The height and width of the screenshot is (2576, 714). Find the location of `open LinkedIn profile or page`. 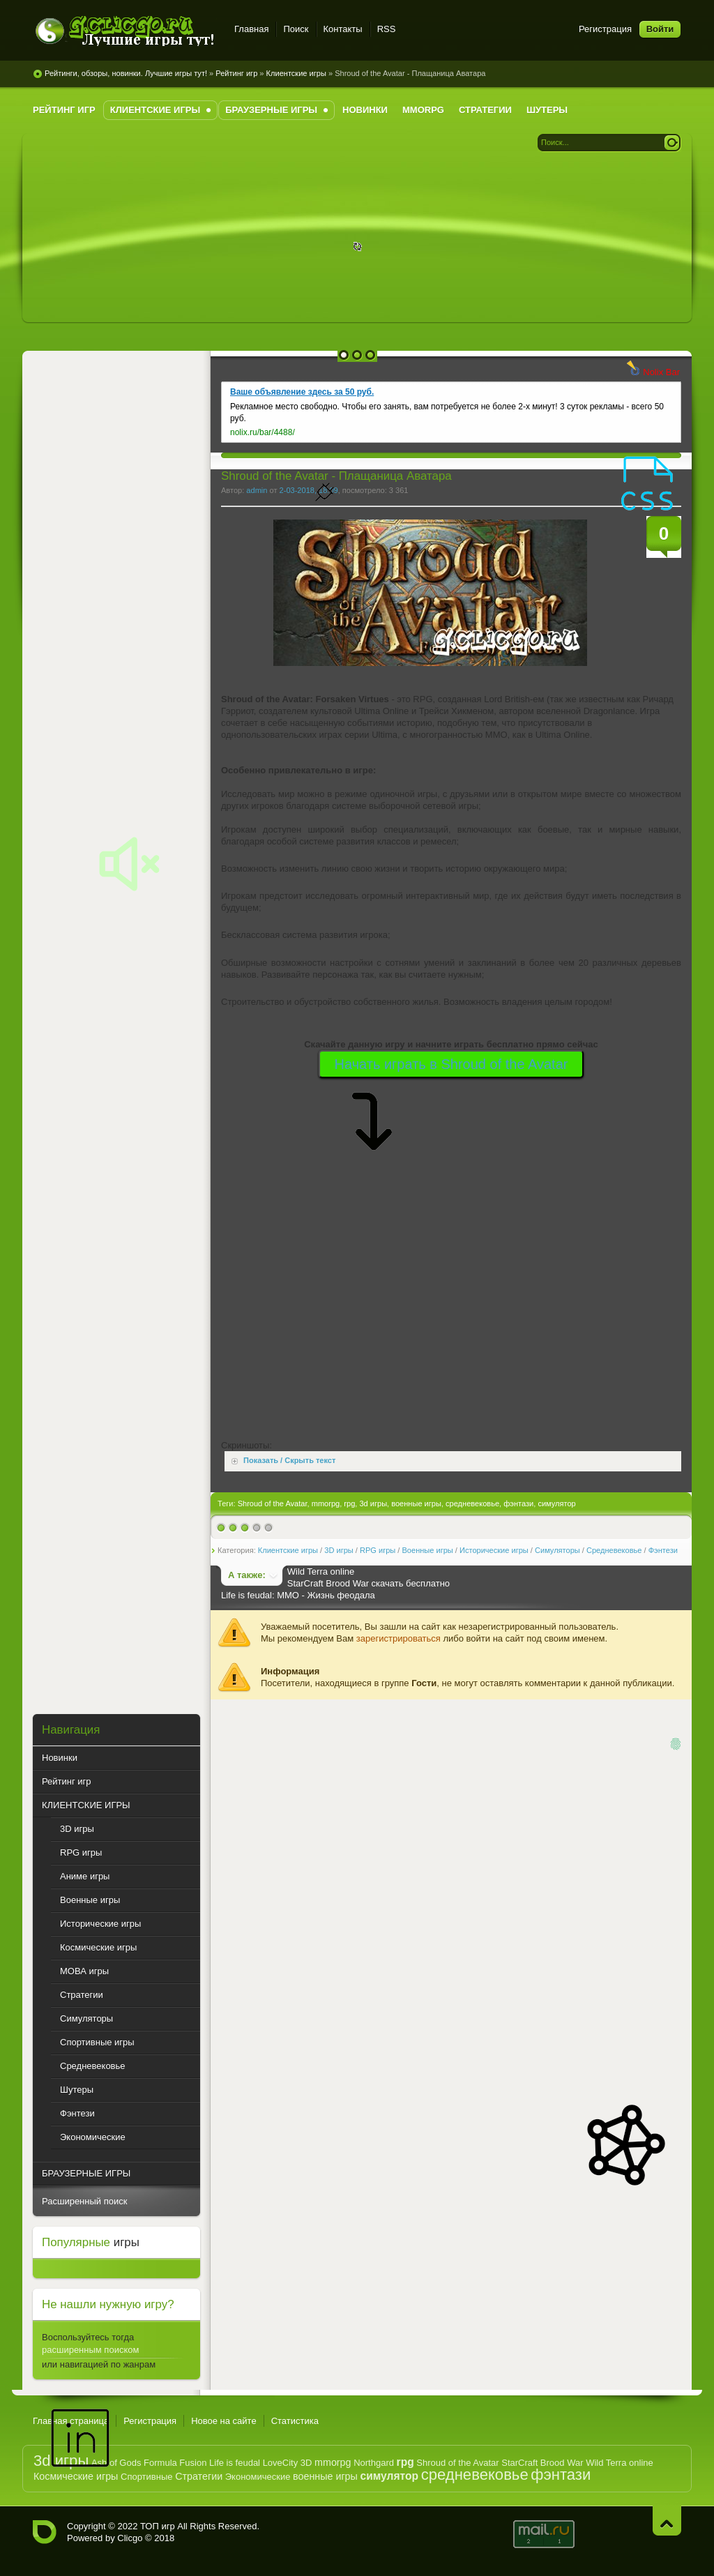

open LinkedIn profile or page is located at coordinates (80, 2438).